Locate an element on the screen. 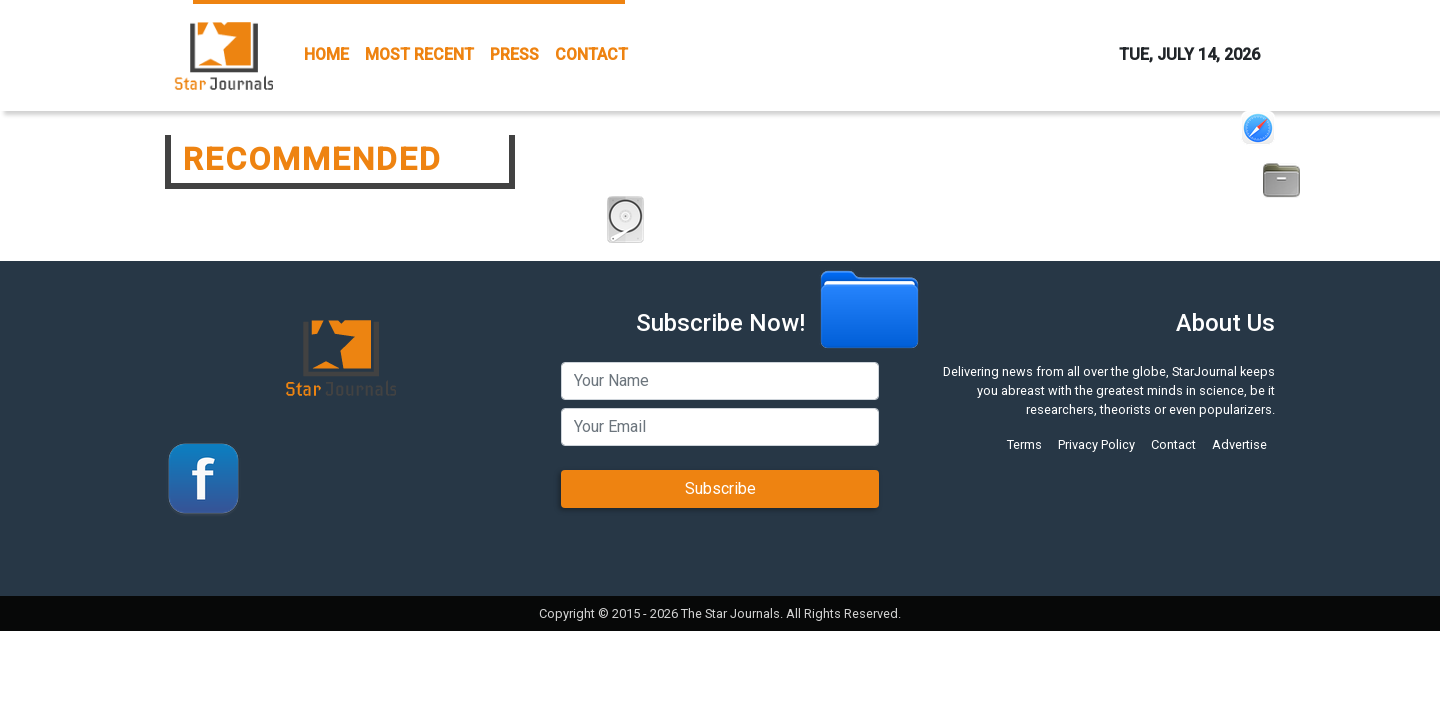 The width and height of the screenshot is (1440, 720). open folder to view files is located at coordinates (869, 309).